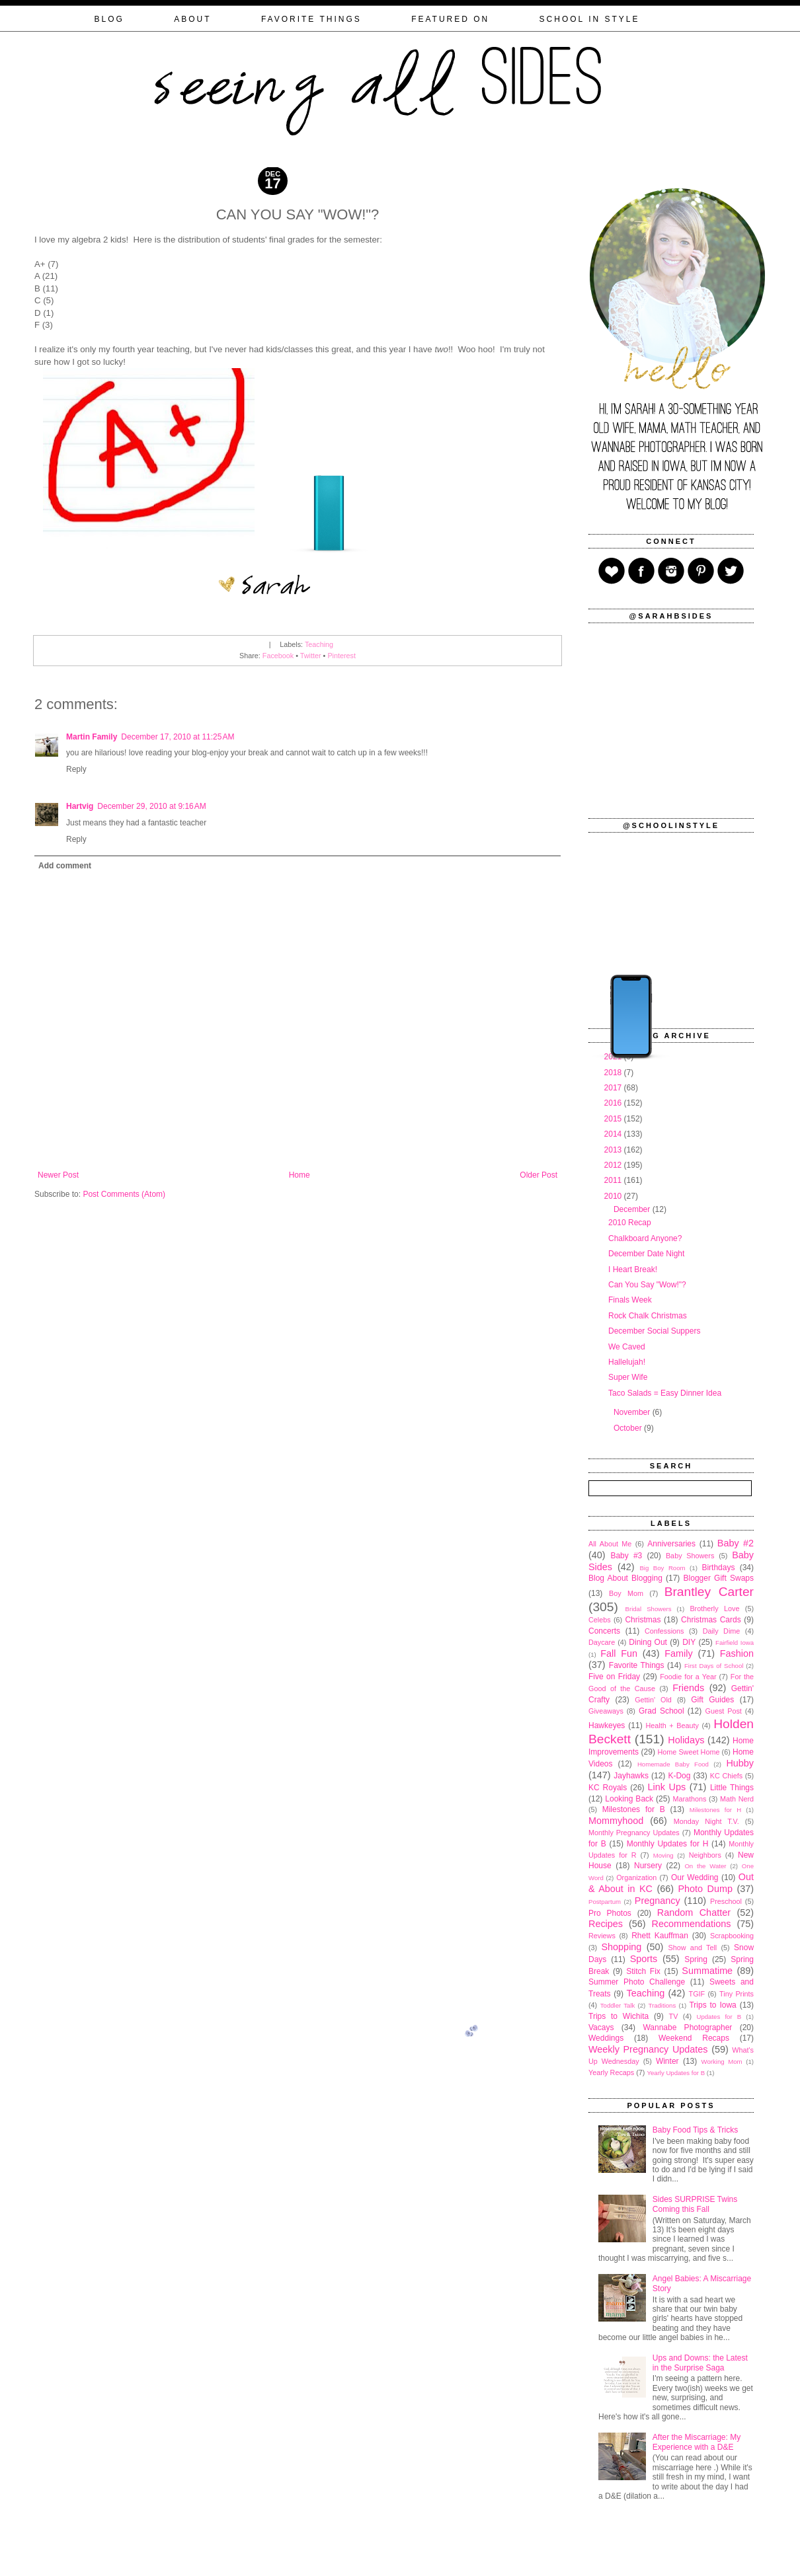 The width and height of the screenshot is (800, 2576). What do you see at coordinates (631, 1017) in the screenshot?
I see `iPhone 11 device icon` at bounding box center [631, 1017].